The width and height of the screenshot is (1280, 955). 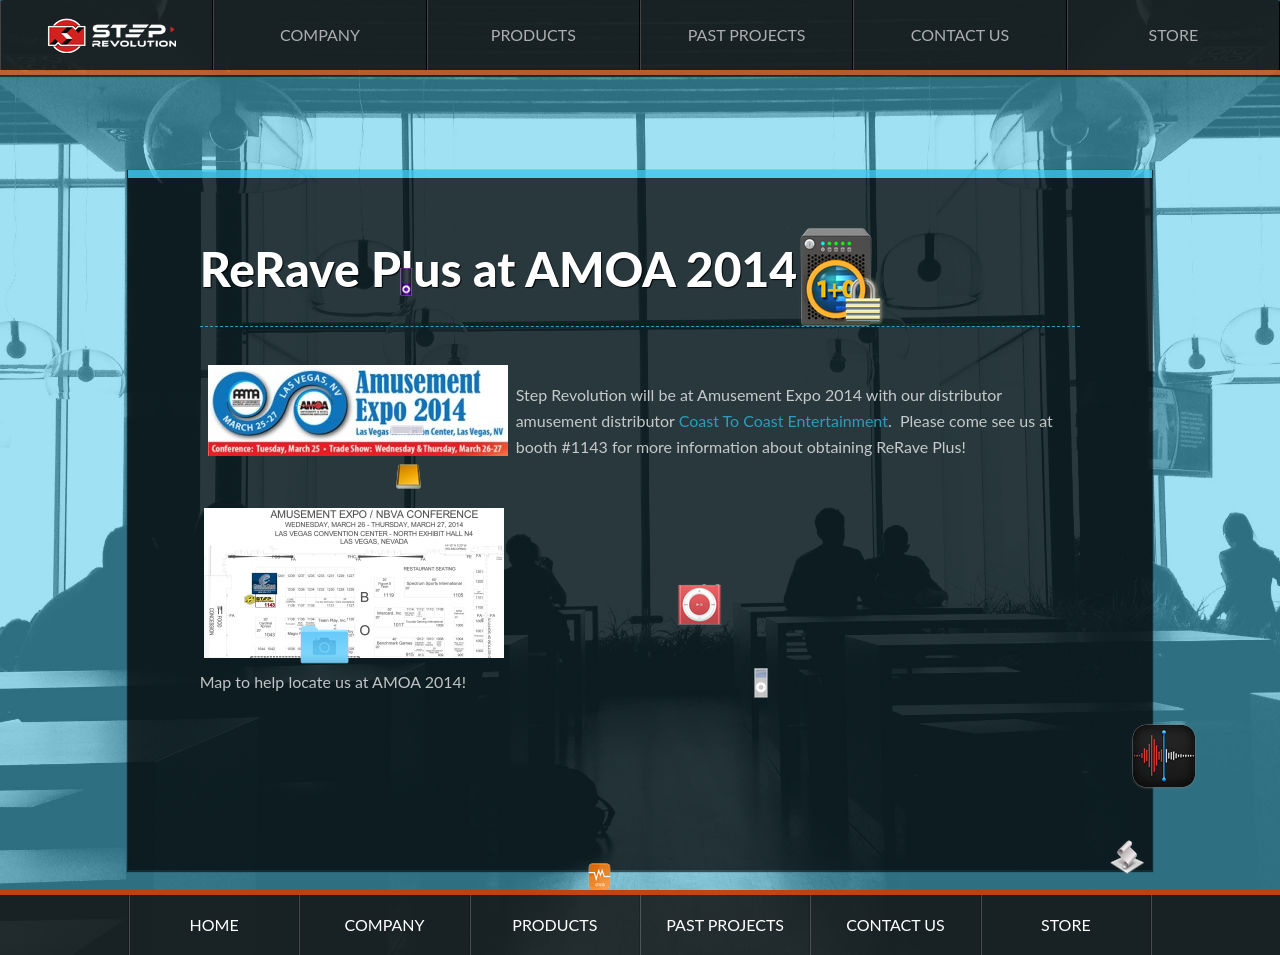 I want to click on iPod nano device connected, so click(x=761, y=683).